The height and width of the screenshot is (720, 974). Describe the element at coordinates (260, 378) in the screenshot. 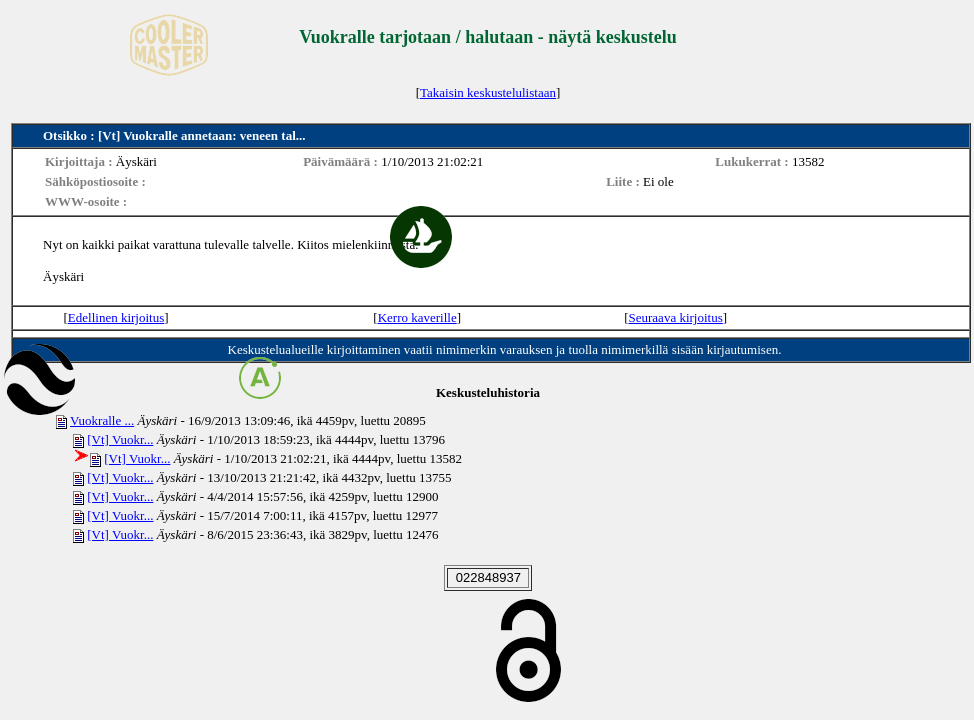

I see `Apollo GraphQL branding or logo` at that location.